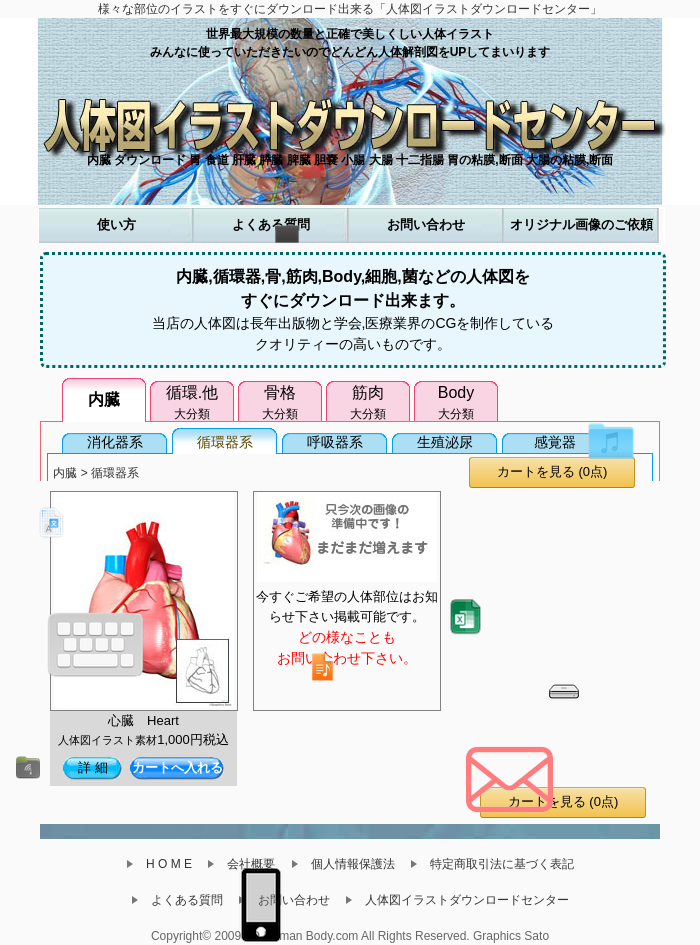 Image resolution: width=700 pixels, height=945 pixels. I want to click on access keyboard settings and preferences, so click(95, 644).